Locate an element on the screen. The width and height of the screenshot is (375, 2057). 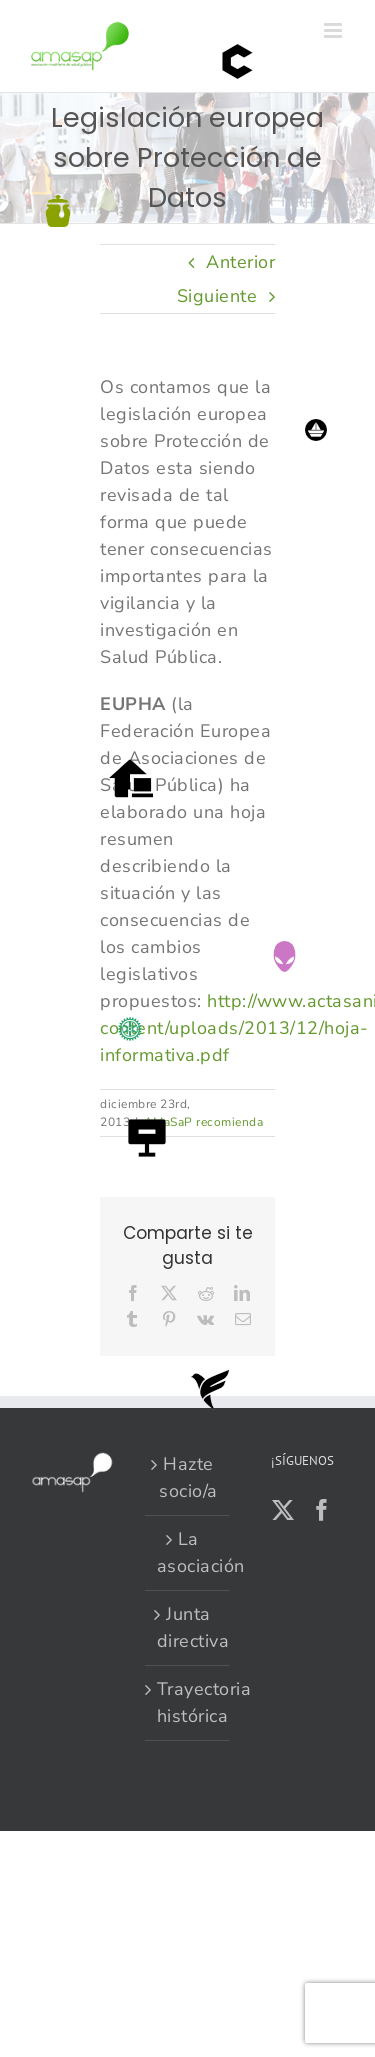
access home office or remote work settings is located at coordinates (130, 780).